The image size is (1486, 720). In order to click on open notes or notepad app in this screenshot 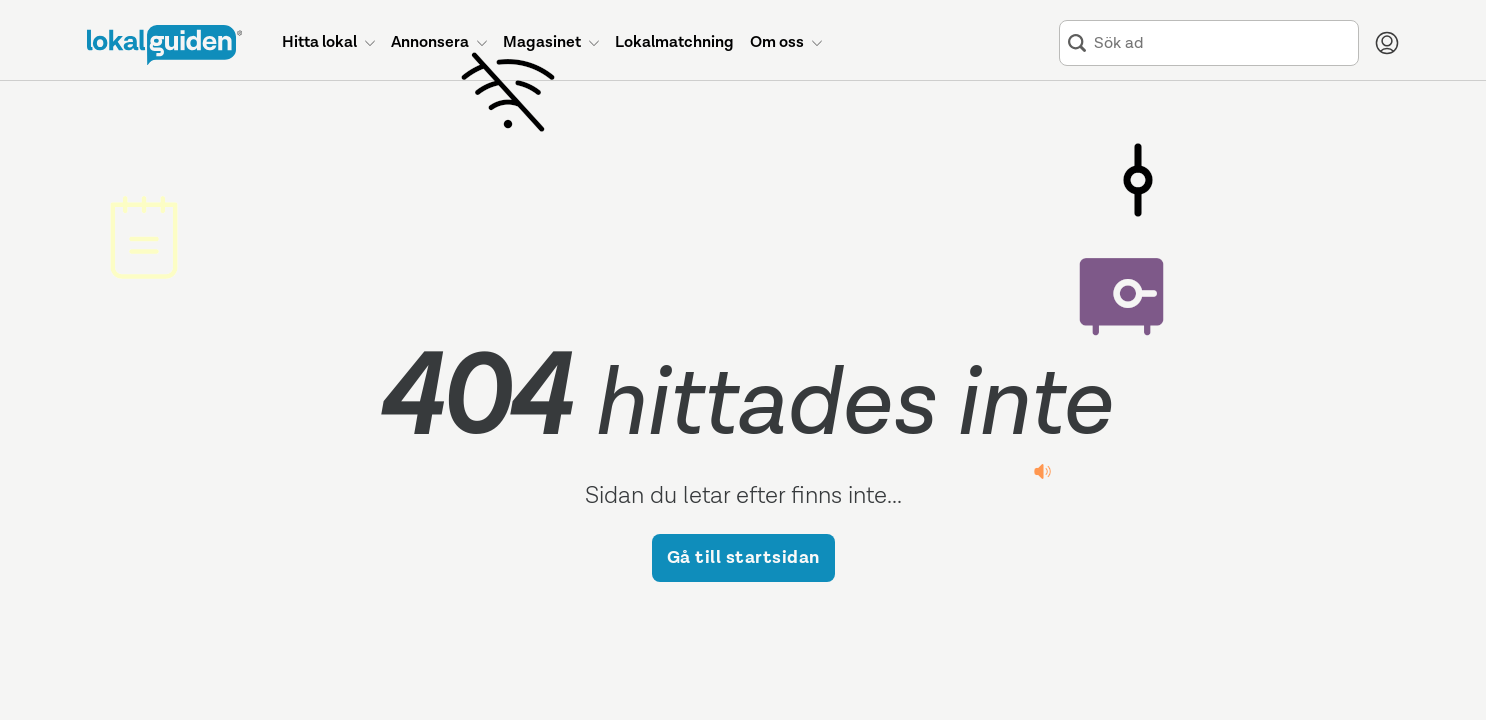, I will do `click(144, 239)`.